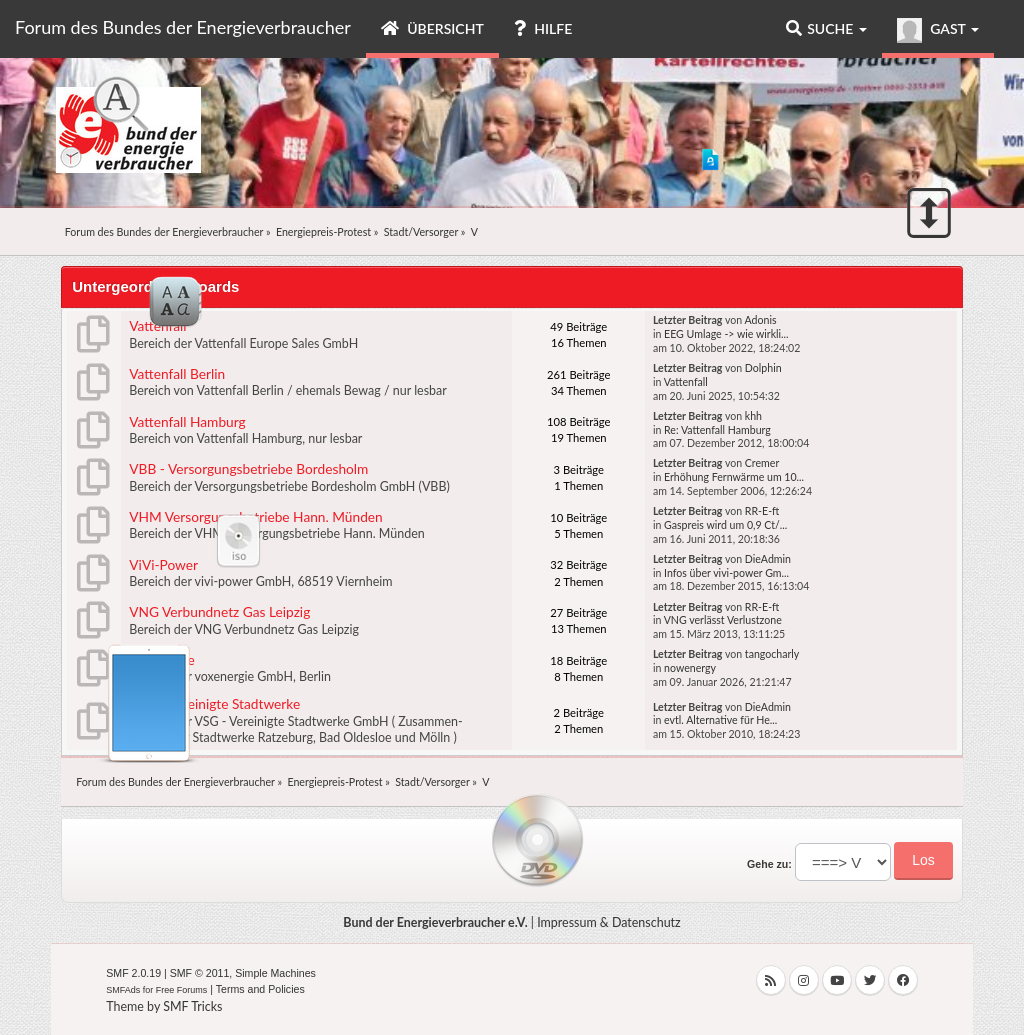 The image size is (1024, 1035). I want to click on search for text within a document, so click(120, 103).